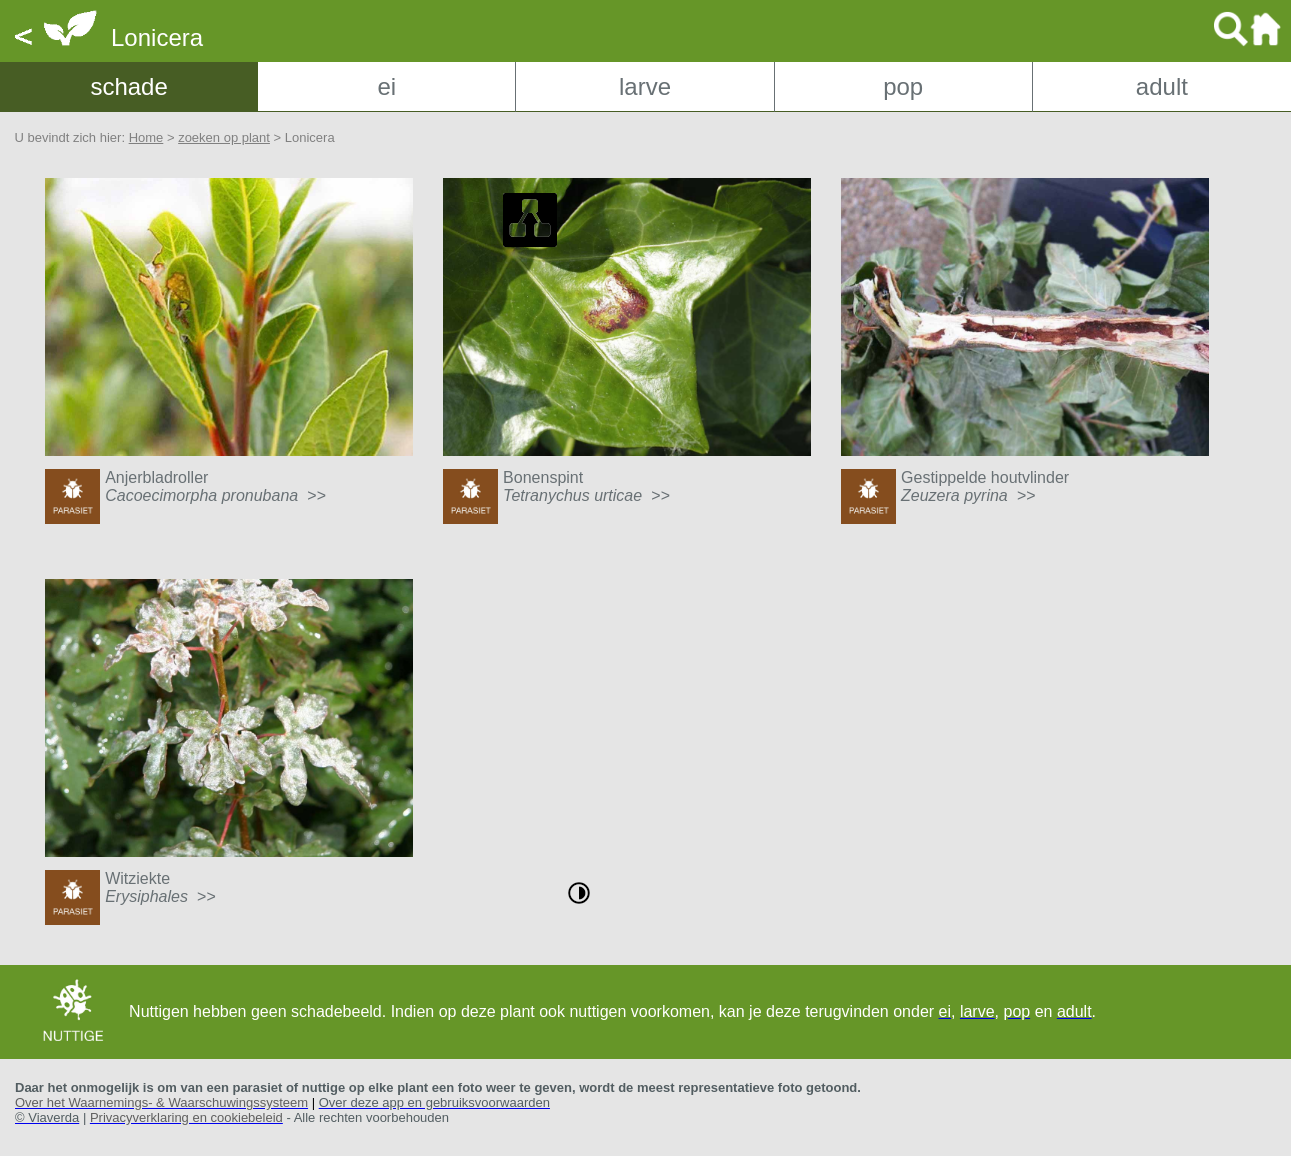 Image resolution: width=1291 pixels, height=1156 pixels. What do you see at coordinates (530, 220) in the screenshot?
I see `open diagrams.net application` at bounding box center [530, 220].